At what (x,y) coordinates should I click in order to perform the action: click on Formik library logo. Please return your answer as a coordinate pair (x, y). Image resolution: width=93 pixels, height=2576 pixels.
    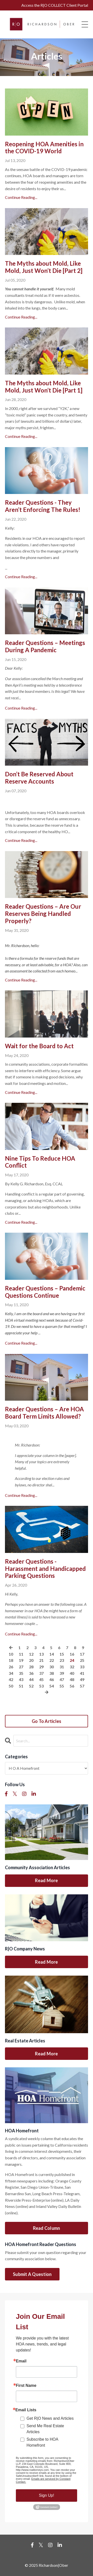
    Looking at the image, I should click on (65, 1533).